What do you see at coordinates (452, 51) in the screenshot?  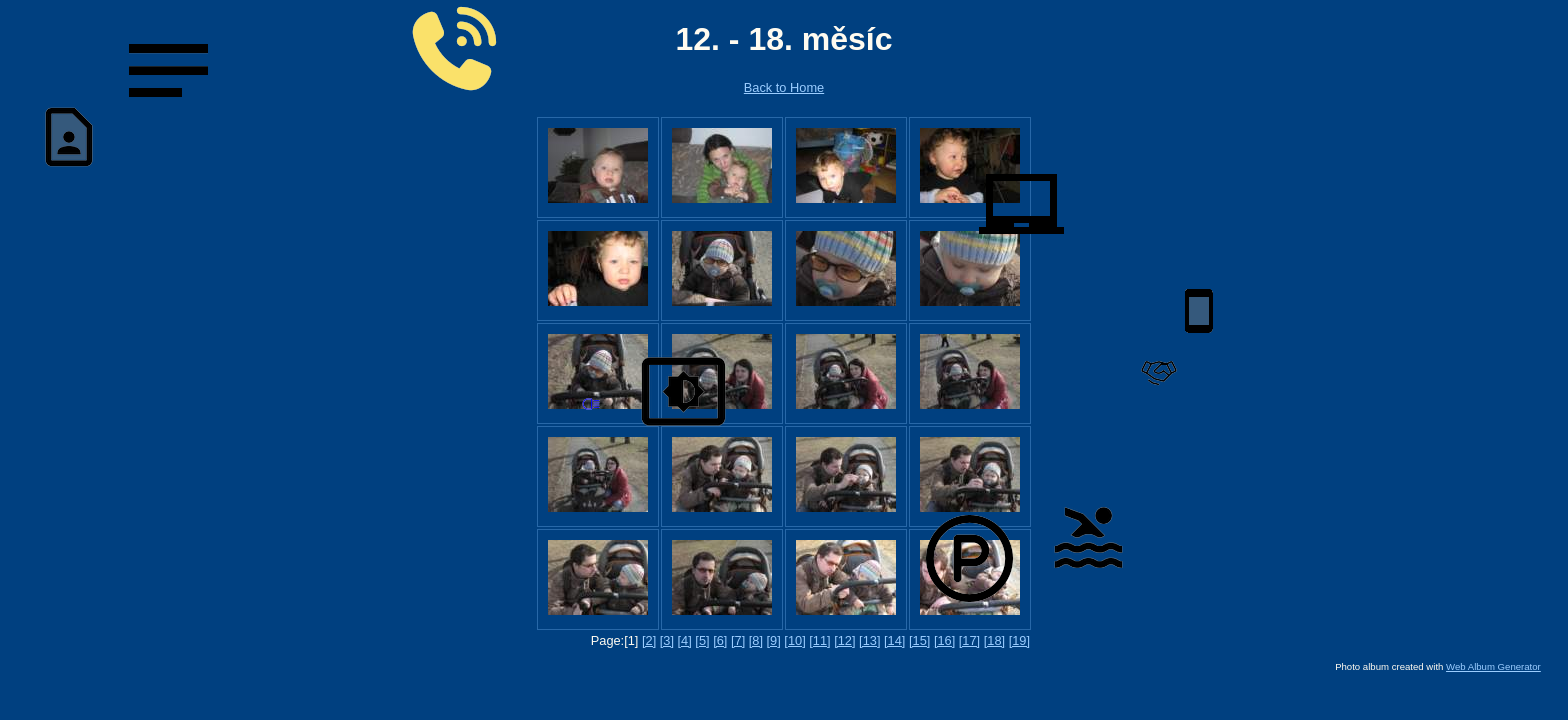 I see `indicates an active or ongoing call` at bounding box center [452, 51].